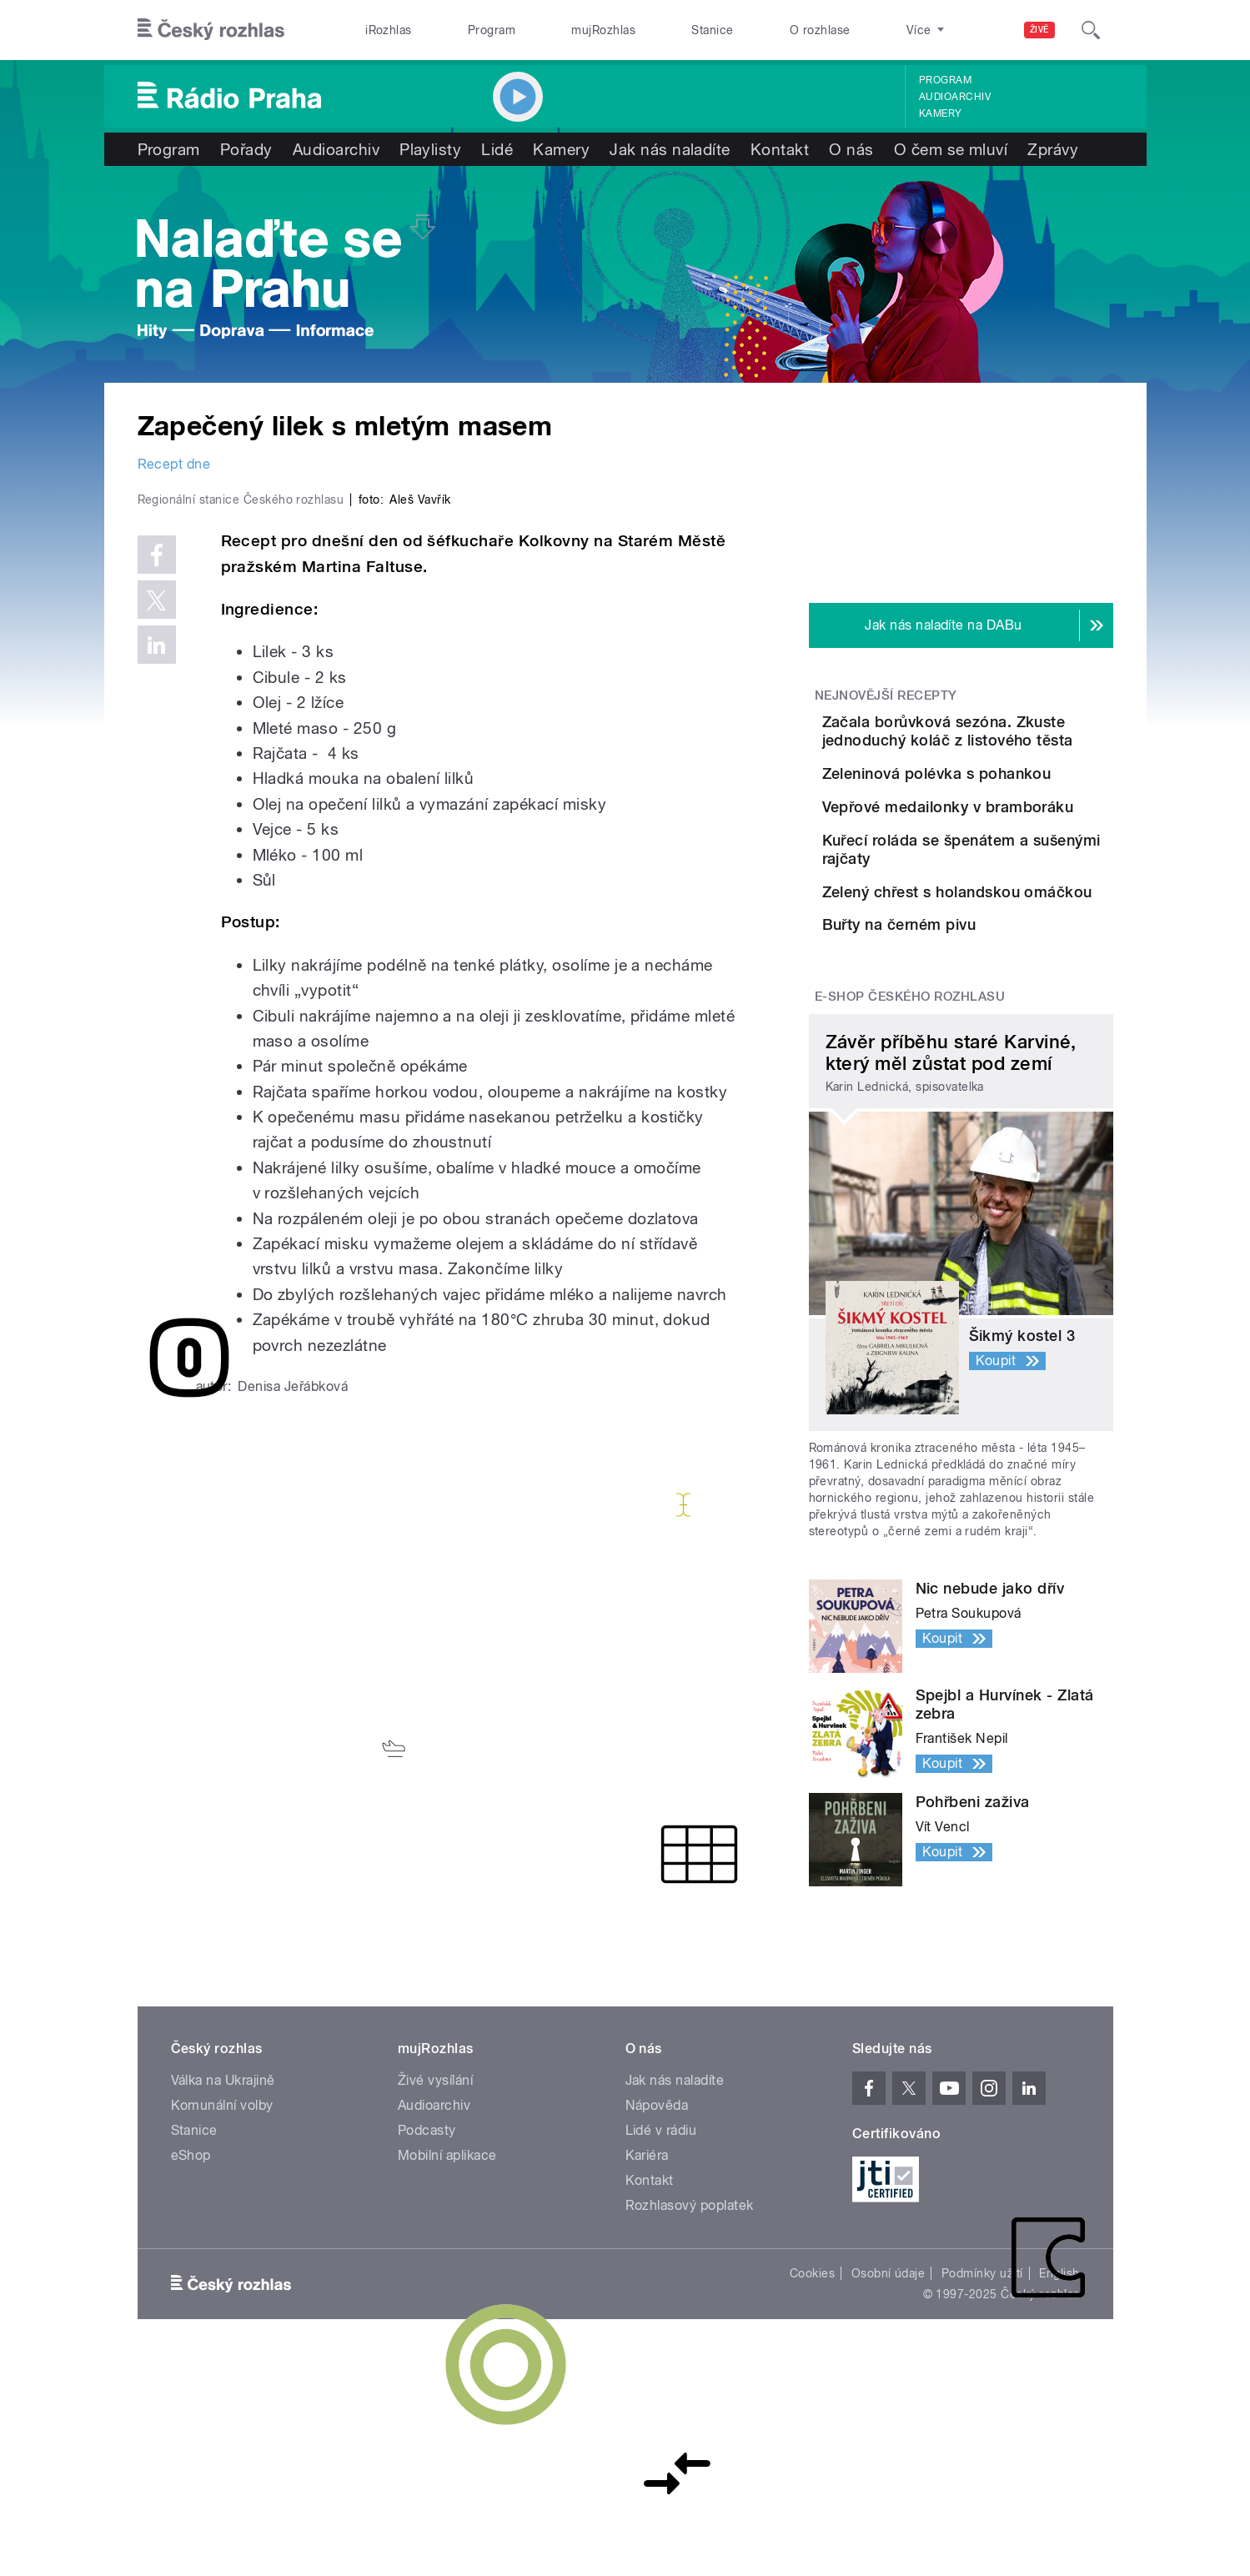 This screenshot has width=1250, height=2576. Describe the element at coordinates (699, 1854) in the screenshot. I see `view items in grid layout` at that location.